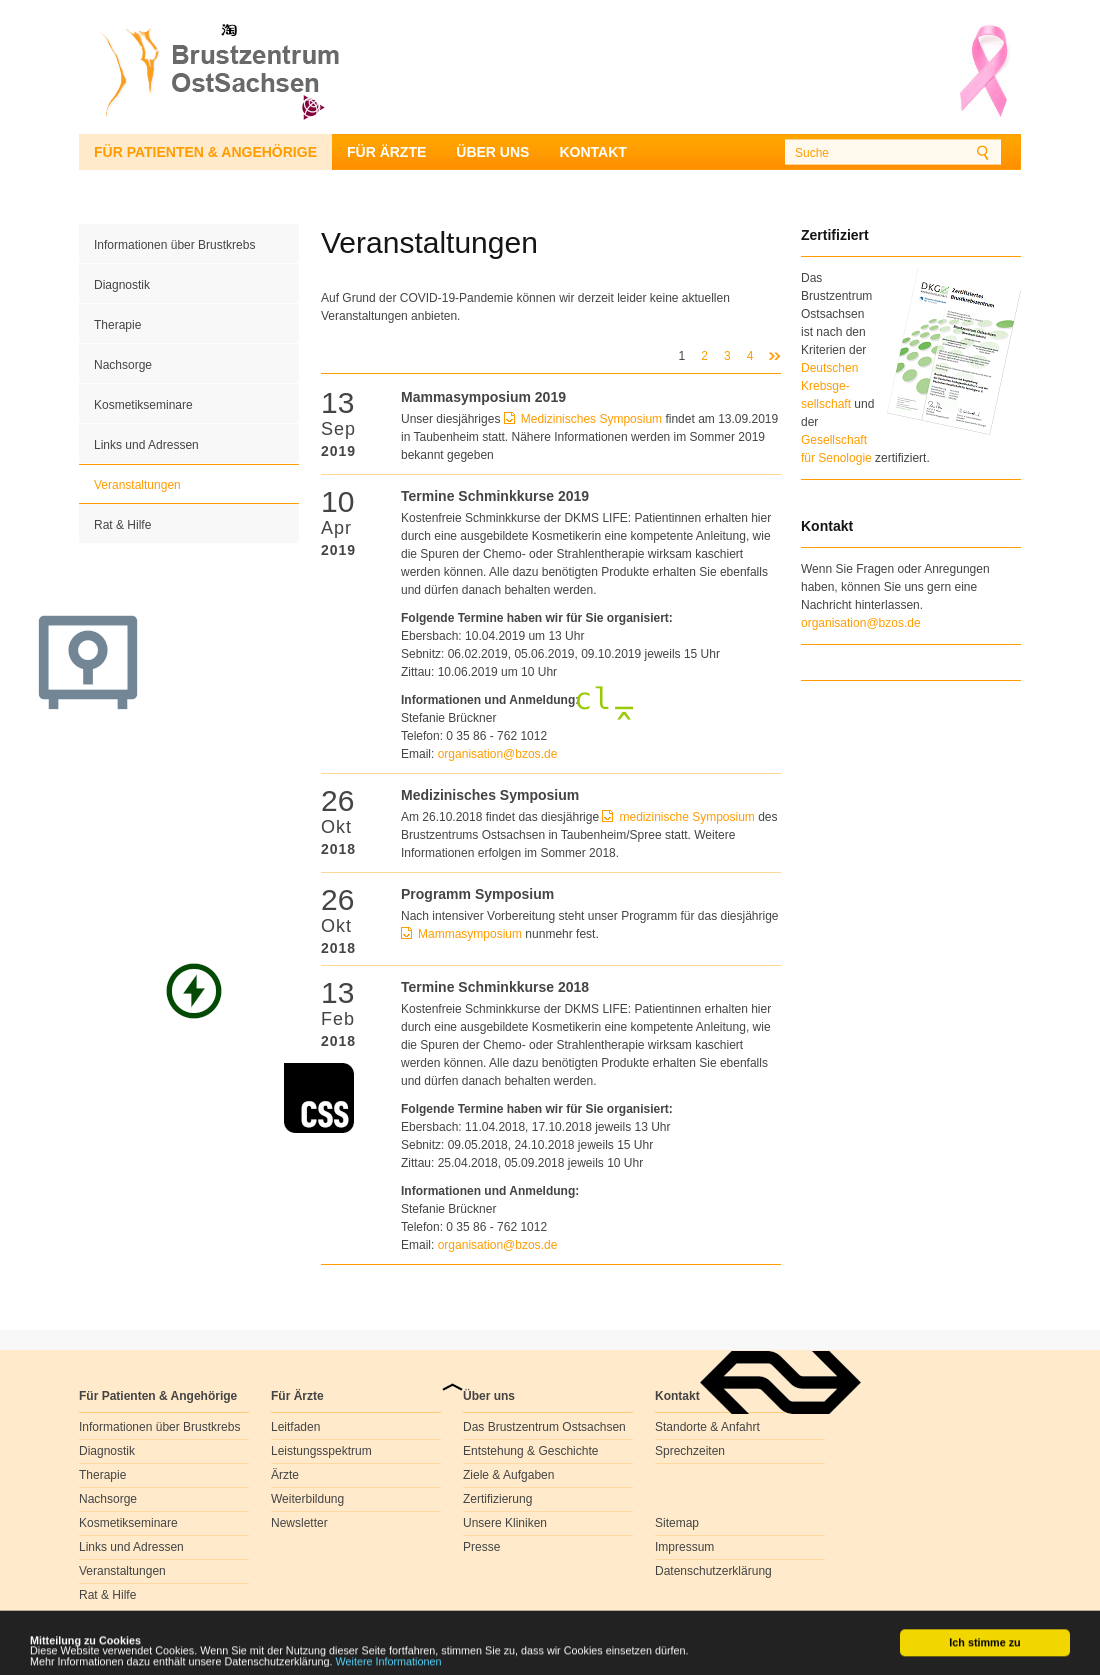  I want to click on open the Nederlandse Spoorwegen (NS) Dutch railways app, so click(780, 1382).